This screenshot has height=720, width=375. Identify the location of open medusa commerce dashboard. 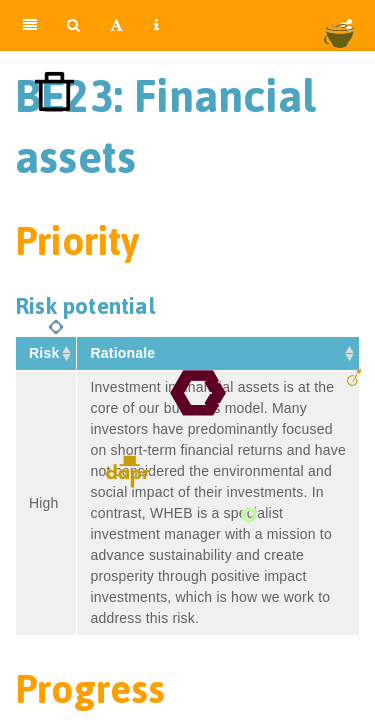
(249, 515).